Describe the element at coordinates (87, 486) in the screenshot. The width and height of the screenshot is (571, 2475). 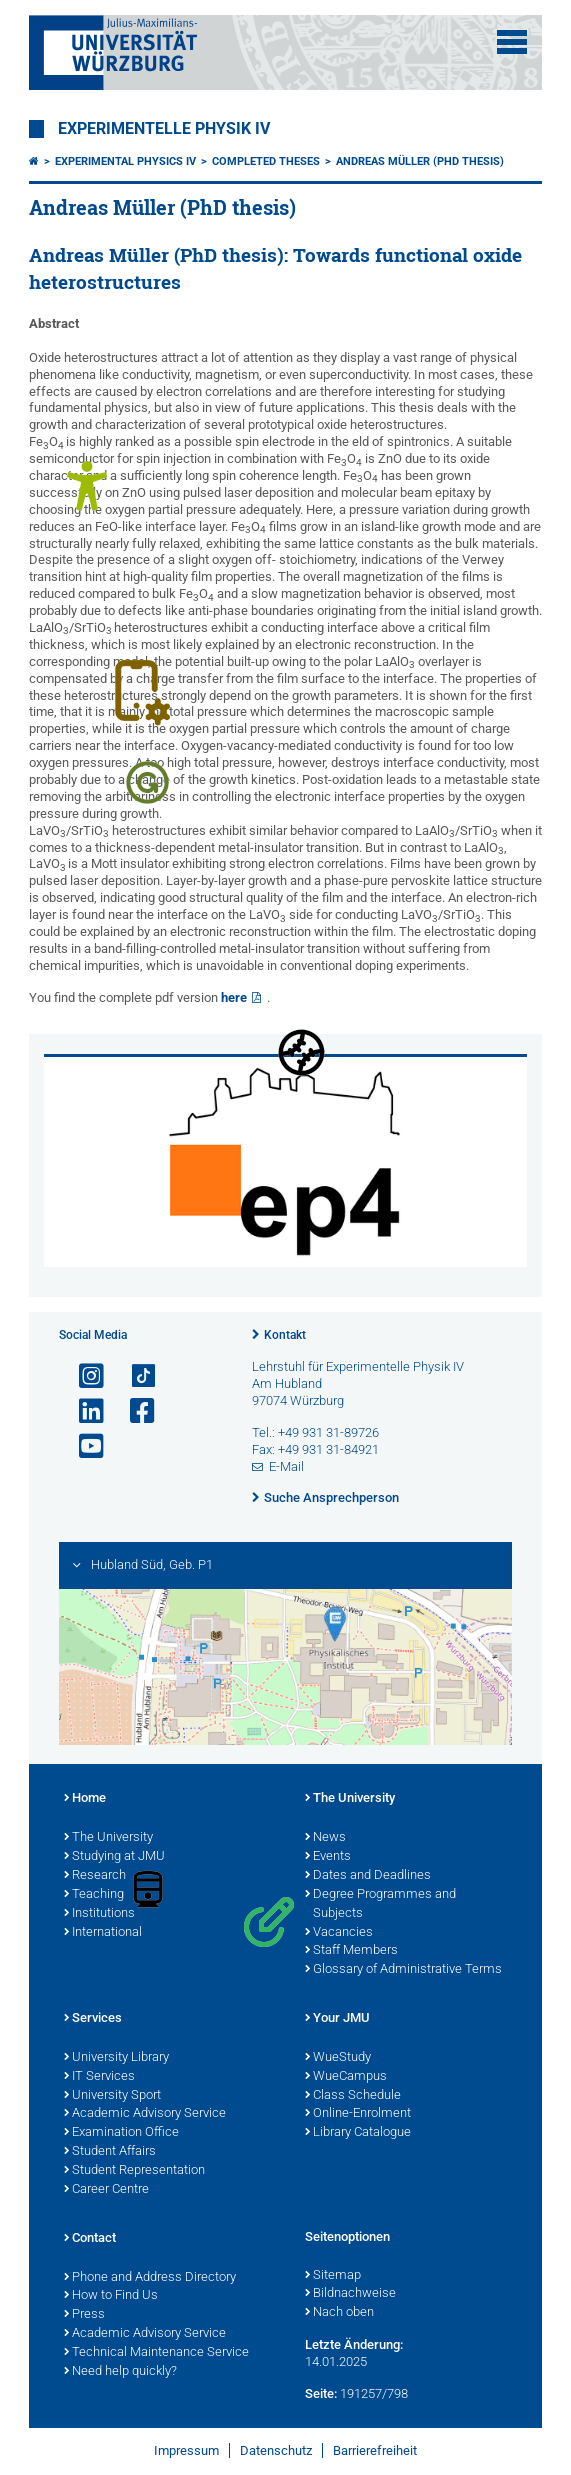
I see `access accessibility settings` at that location.